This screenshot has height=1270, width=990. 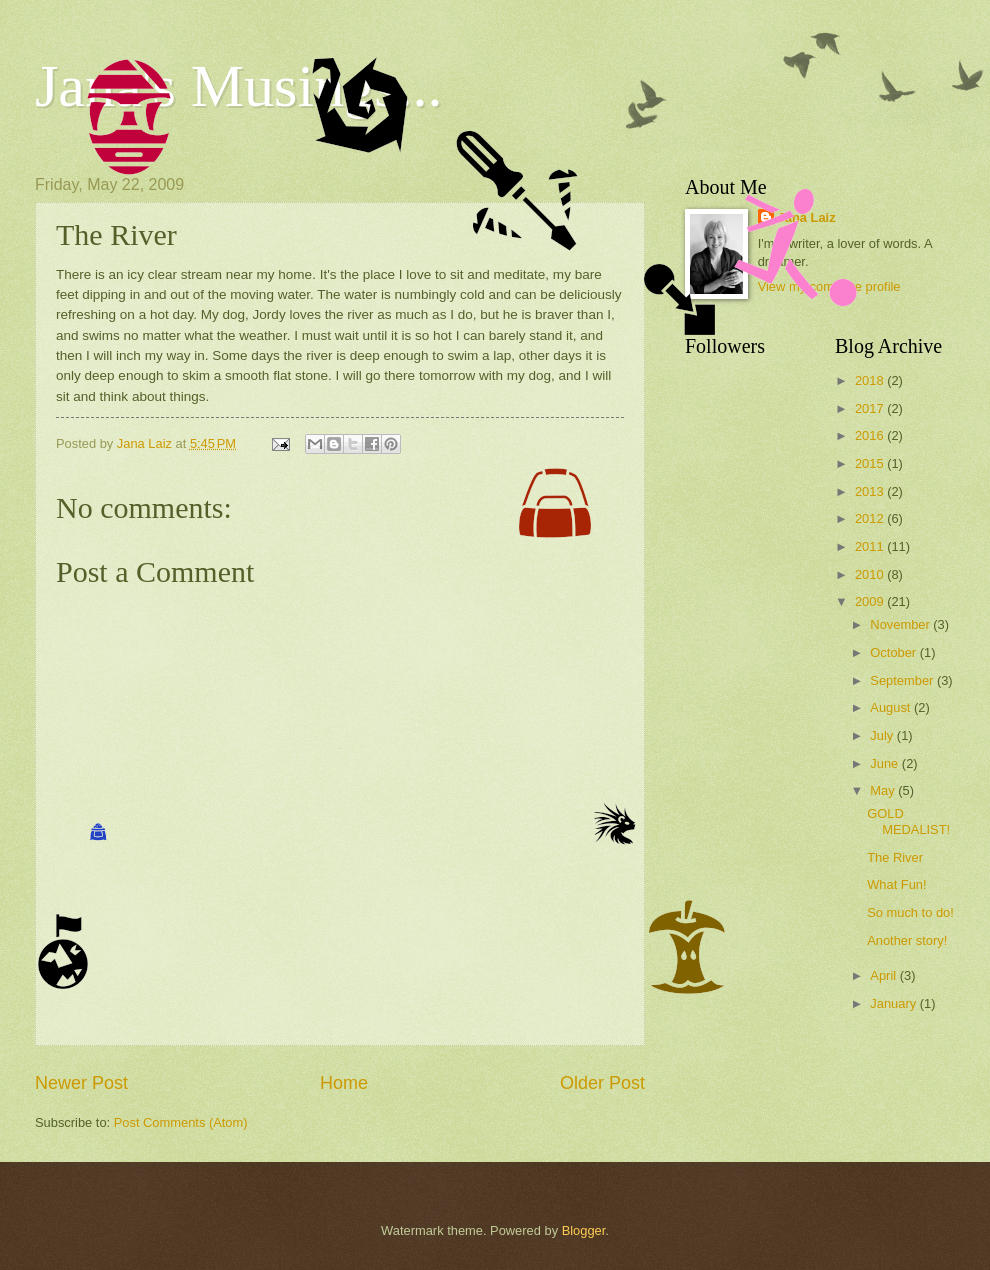 I want to click on indicates a powder or ingredient item in inventory, so click(x=98, y=831).